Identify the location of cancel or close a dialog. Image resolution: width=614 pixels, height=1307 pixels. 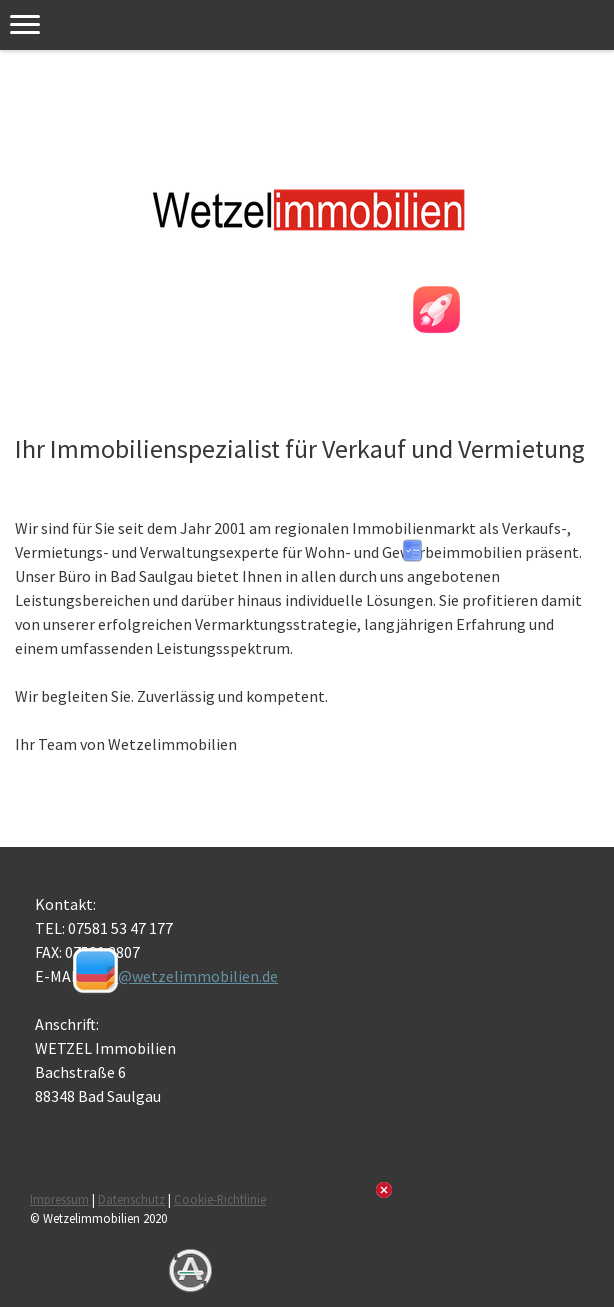
(384, 1190).